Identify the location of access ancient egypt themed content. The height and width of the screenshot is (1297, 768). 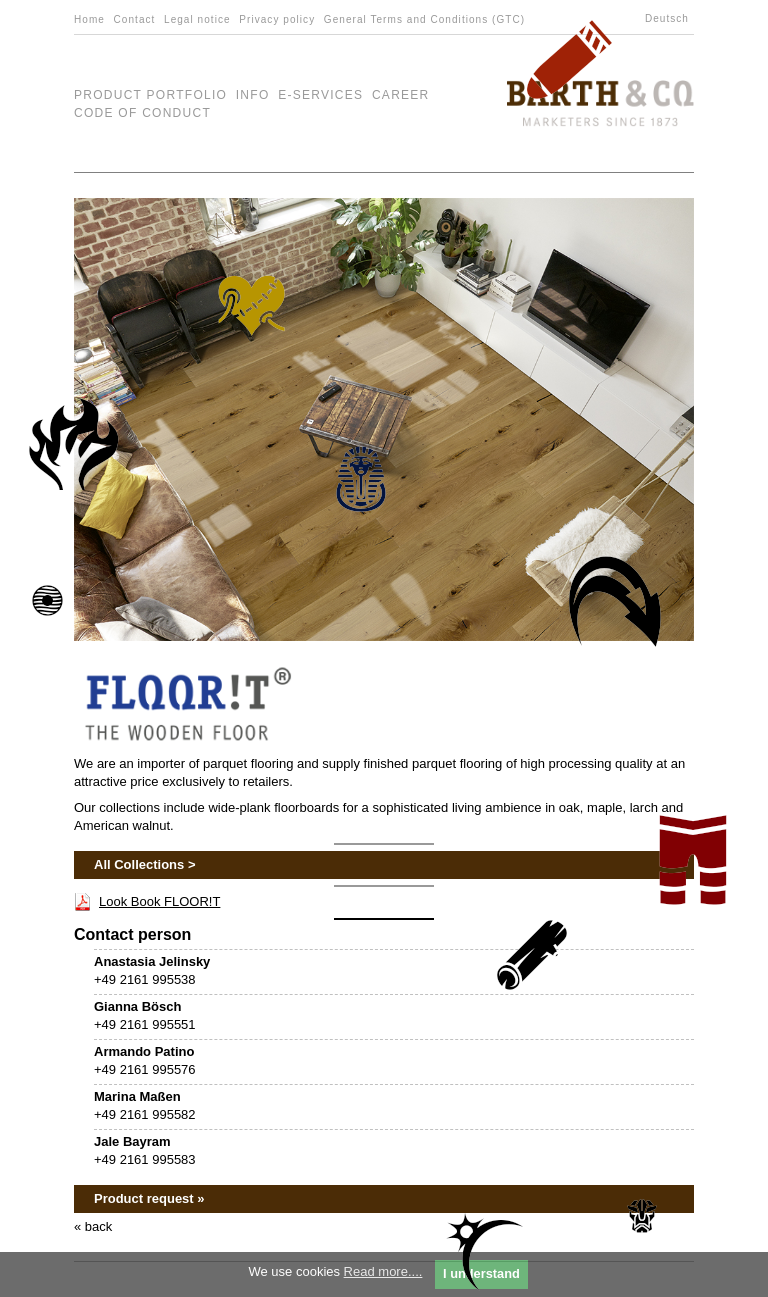
(361, 479).